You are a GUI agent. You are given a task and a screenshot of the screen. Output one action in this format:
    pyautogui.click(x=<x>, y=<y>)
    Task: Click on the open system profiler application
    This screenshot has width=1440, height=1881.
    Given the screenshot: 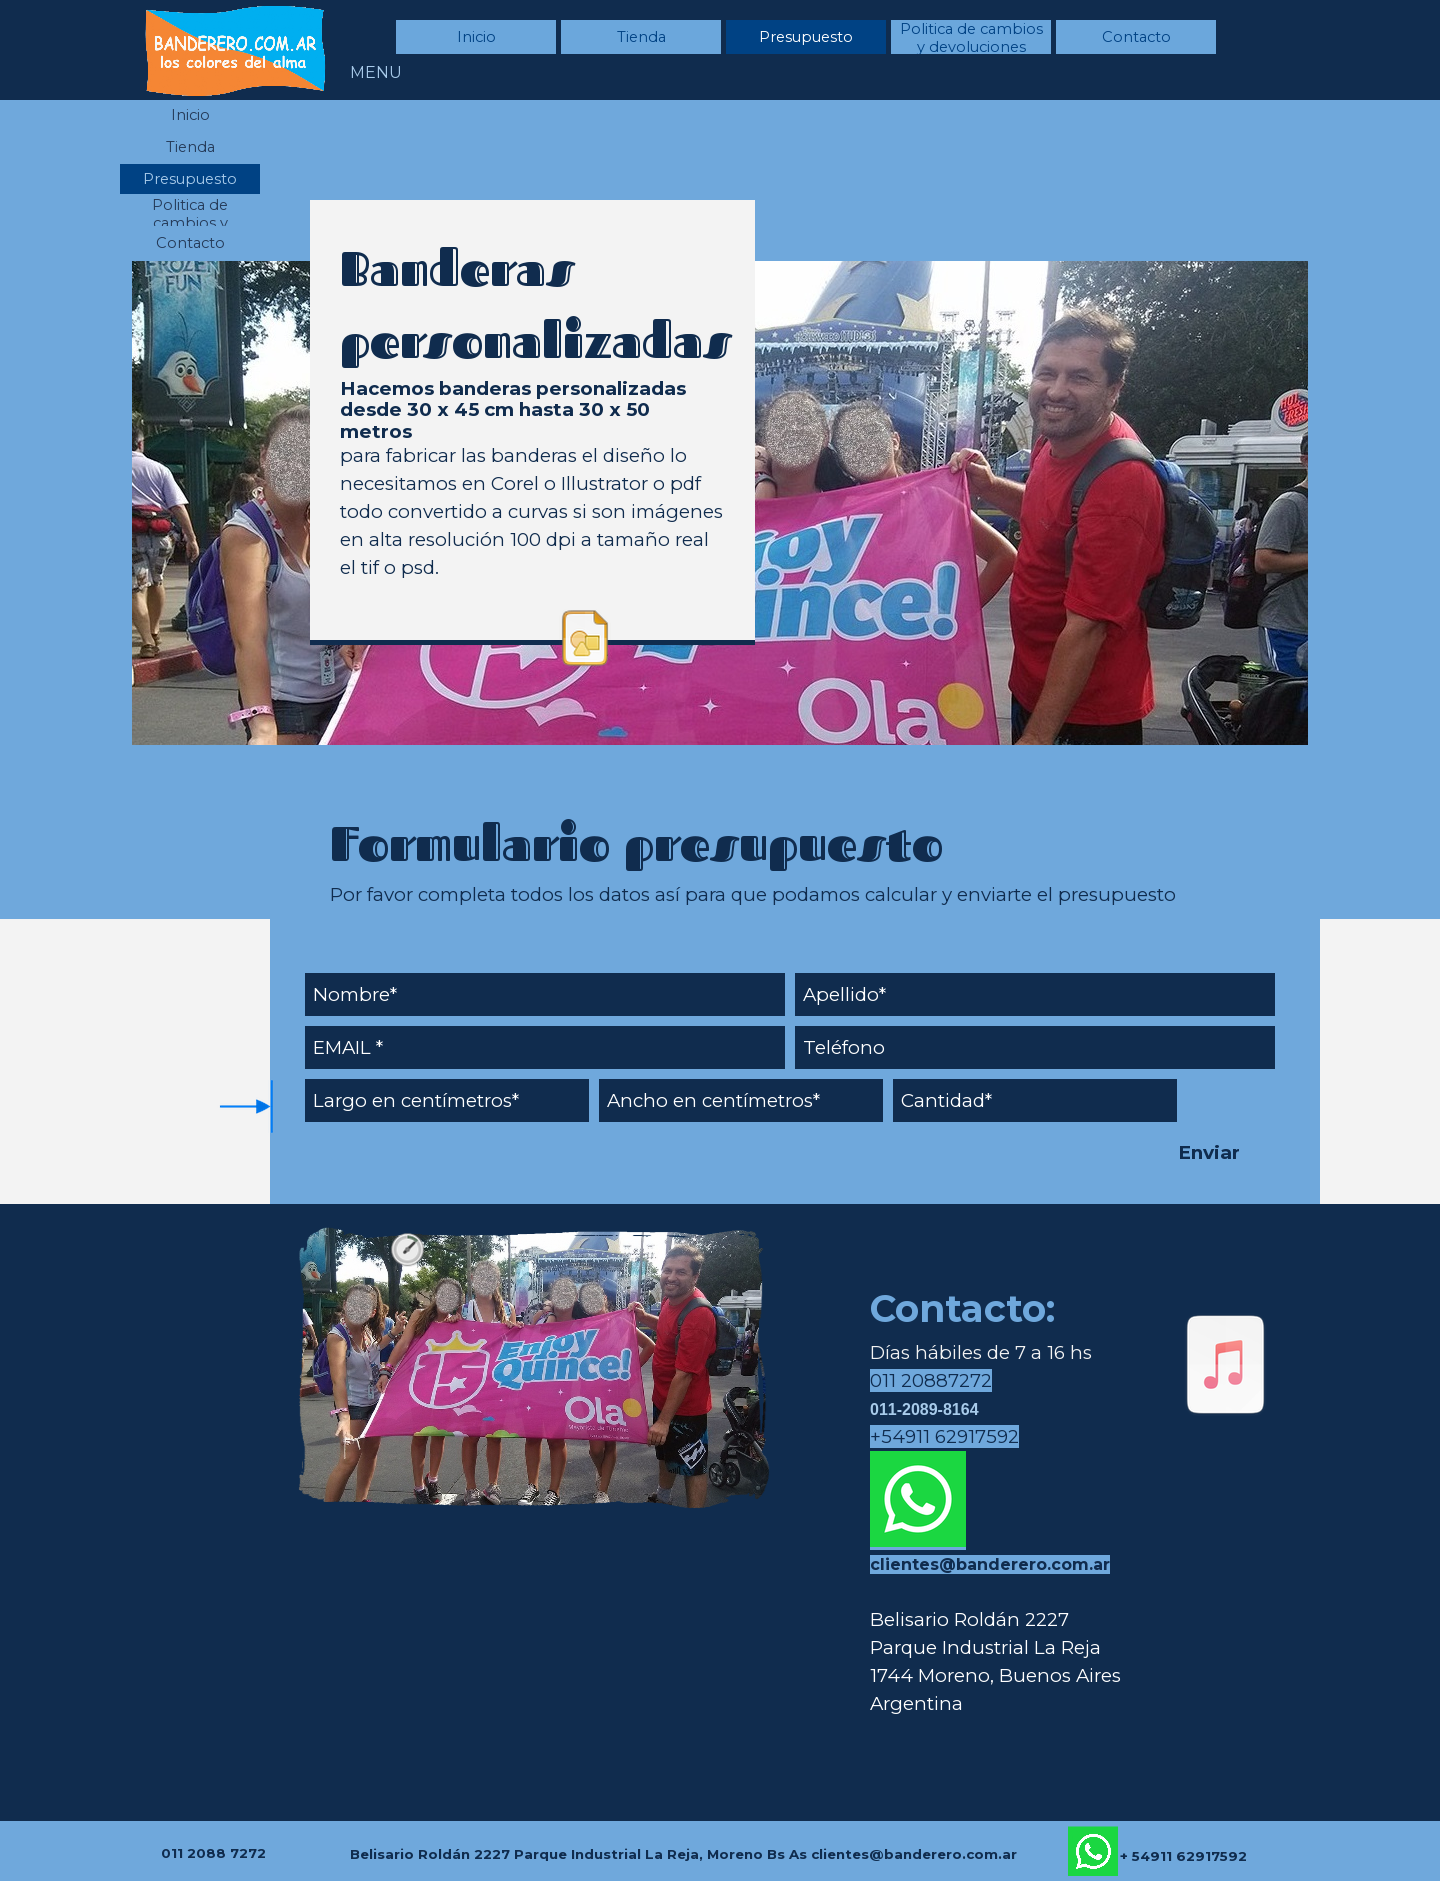 What is the action you would take?
    pyautogui.click(x=407, y=1249)
    